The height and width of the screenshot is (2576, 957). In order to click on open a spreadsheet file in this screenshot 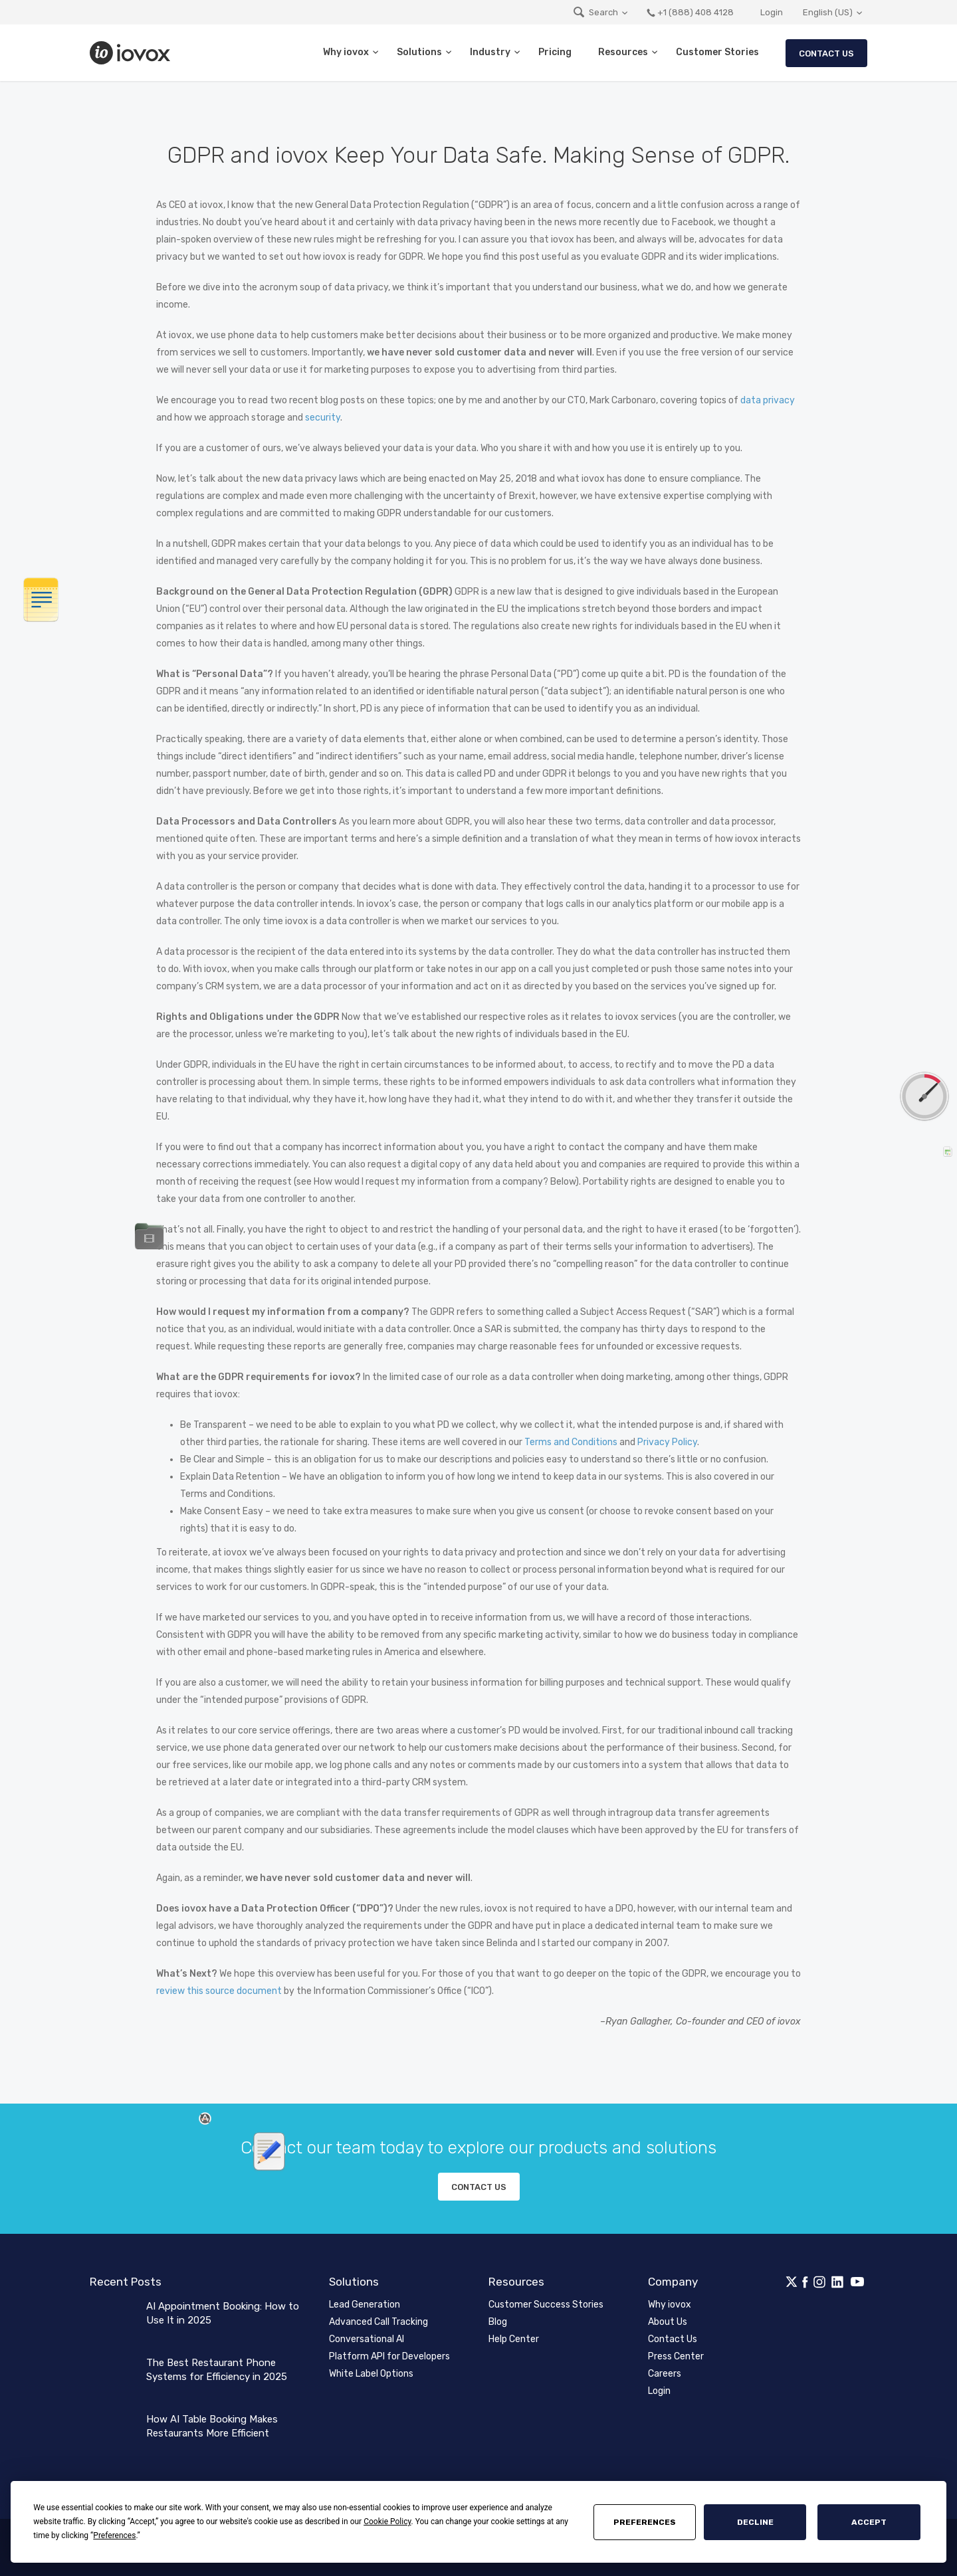, I will do `click(948, 1151)`.